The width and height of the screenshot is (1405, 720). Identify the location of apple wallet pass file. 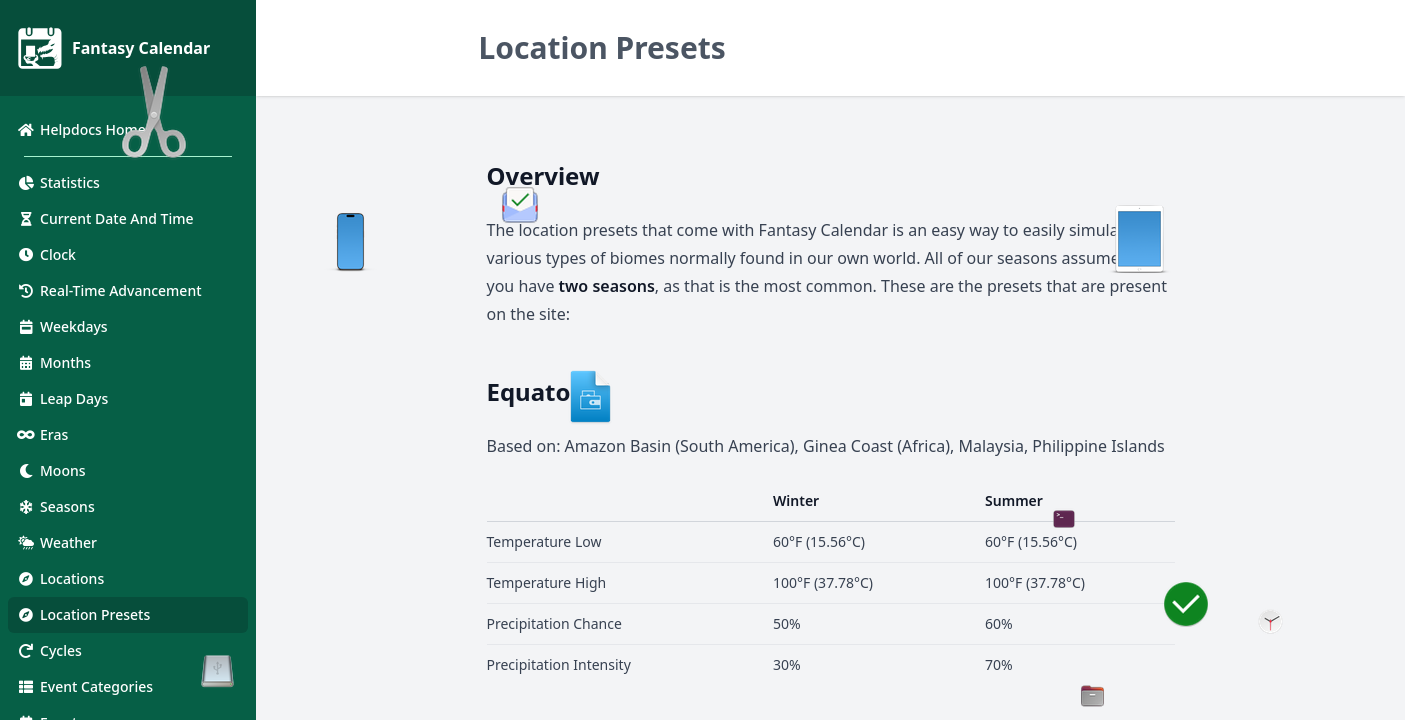
(590, 397).